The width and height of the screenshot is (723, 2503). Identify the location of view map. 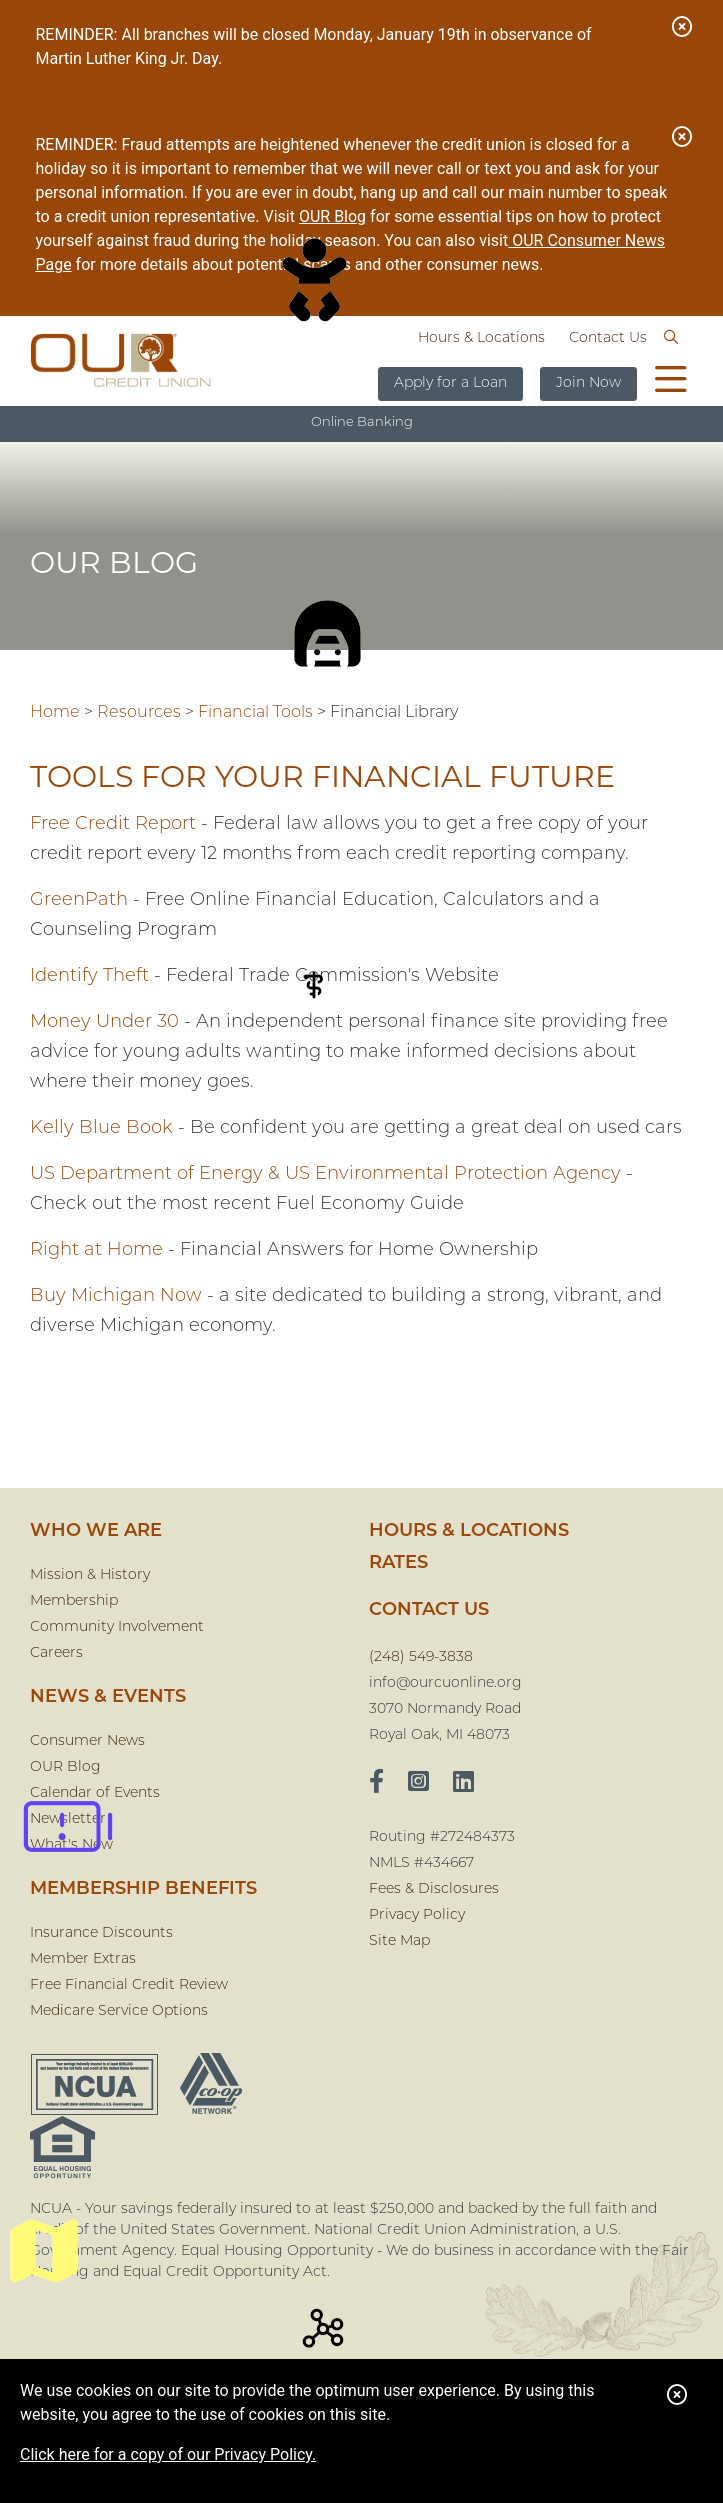
(44, 2251).